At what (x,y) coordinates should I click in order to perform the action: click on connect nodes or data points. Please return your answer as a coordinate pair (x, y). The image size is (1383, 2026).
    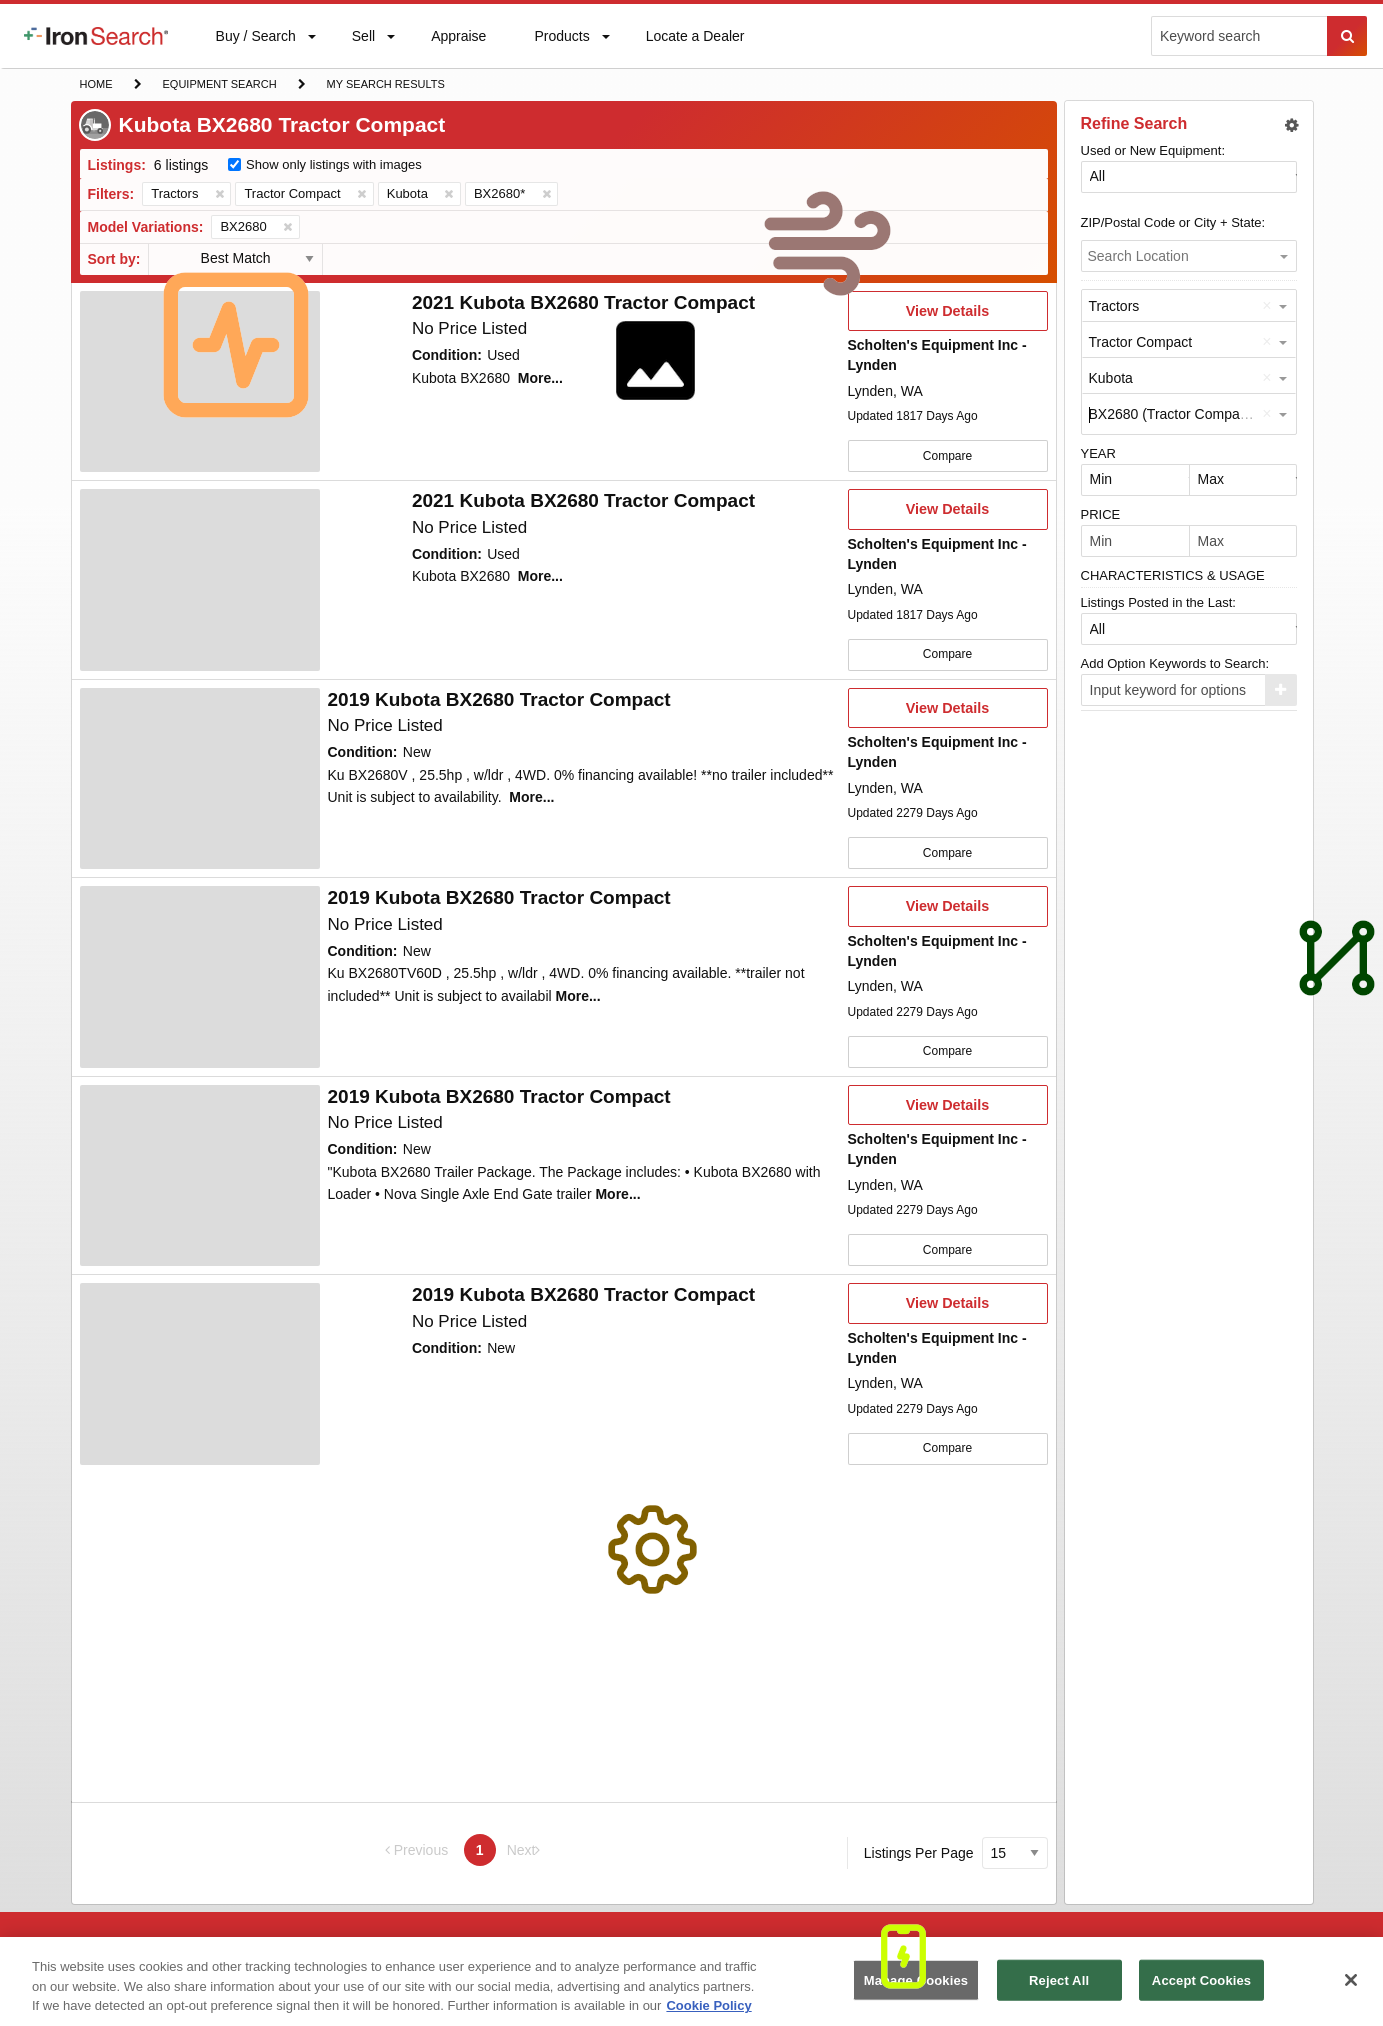
    Looking at the image, I should click on (1337, 958).